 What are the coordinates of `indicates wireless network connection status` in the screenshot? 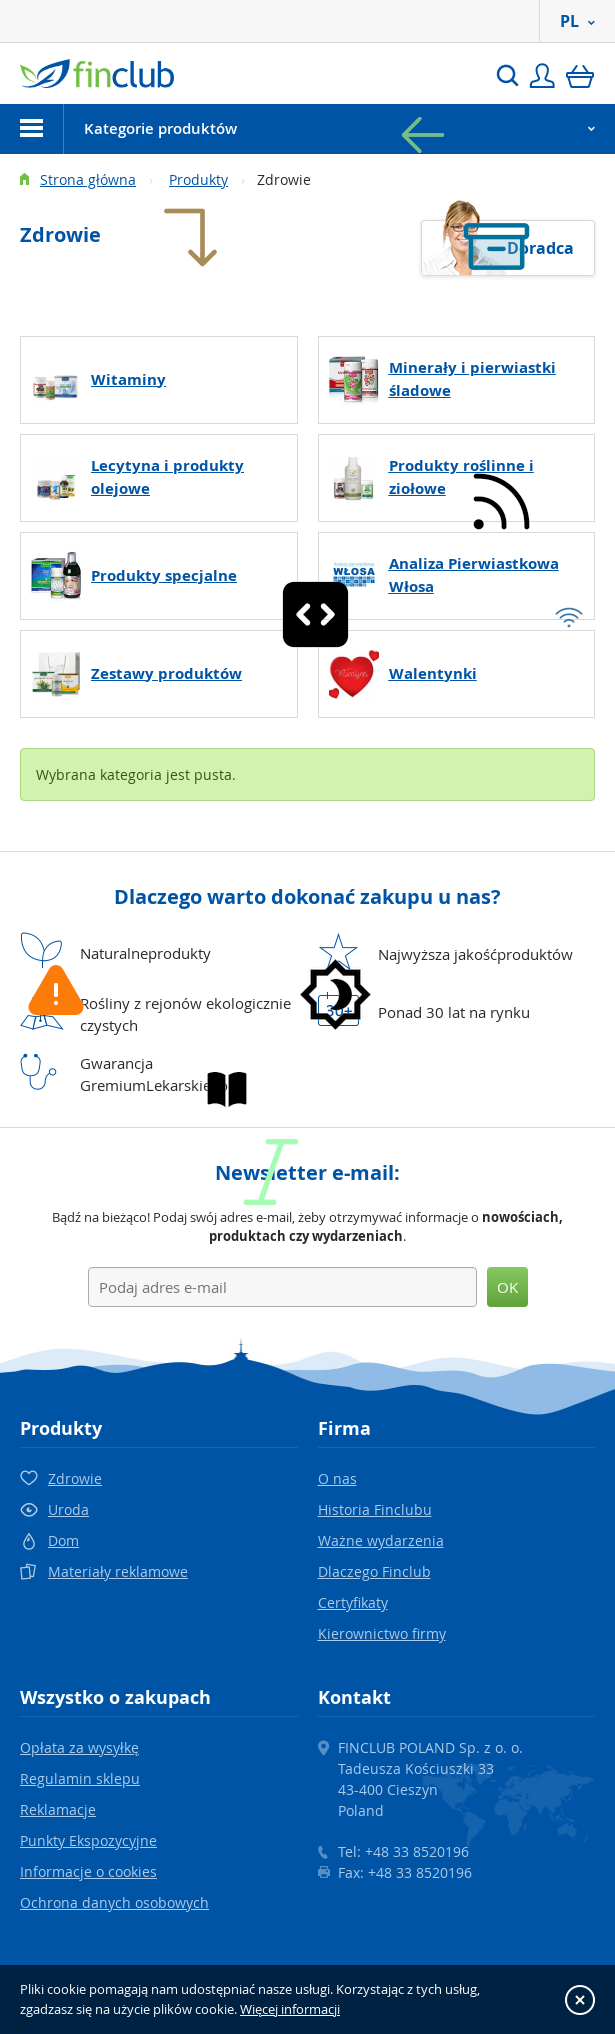 It's located at (569, 618).